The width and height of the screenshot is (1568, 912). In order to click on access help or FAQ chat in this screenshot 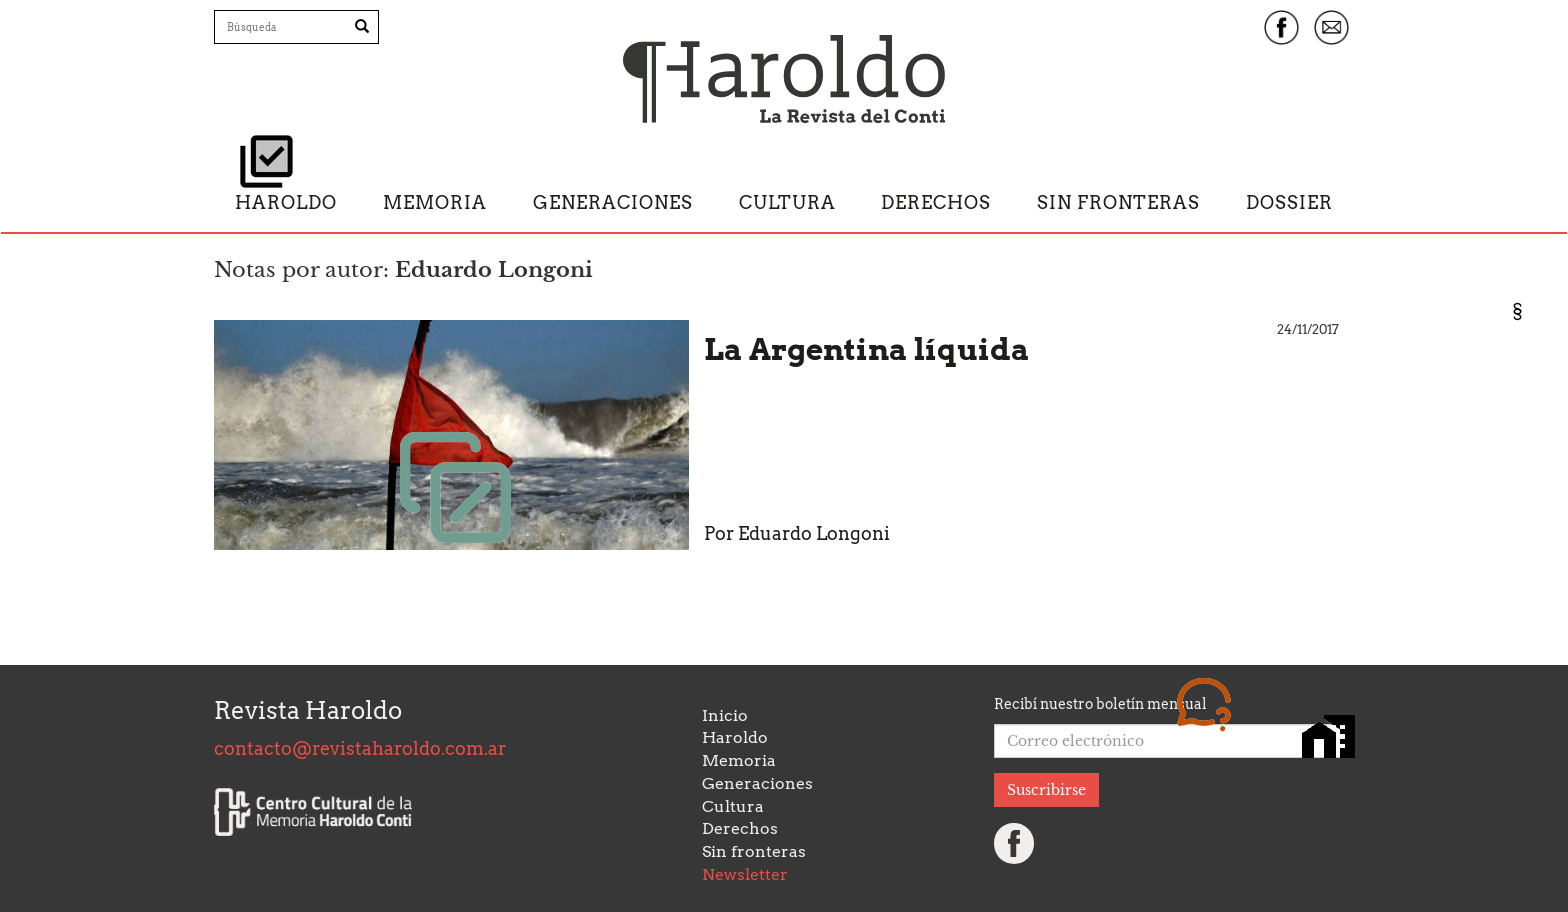, I will do `click(1204, 702)`.